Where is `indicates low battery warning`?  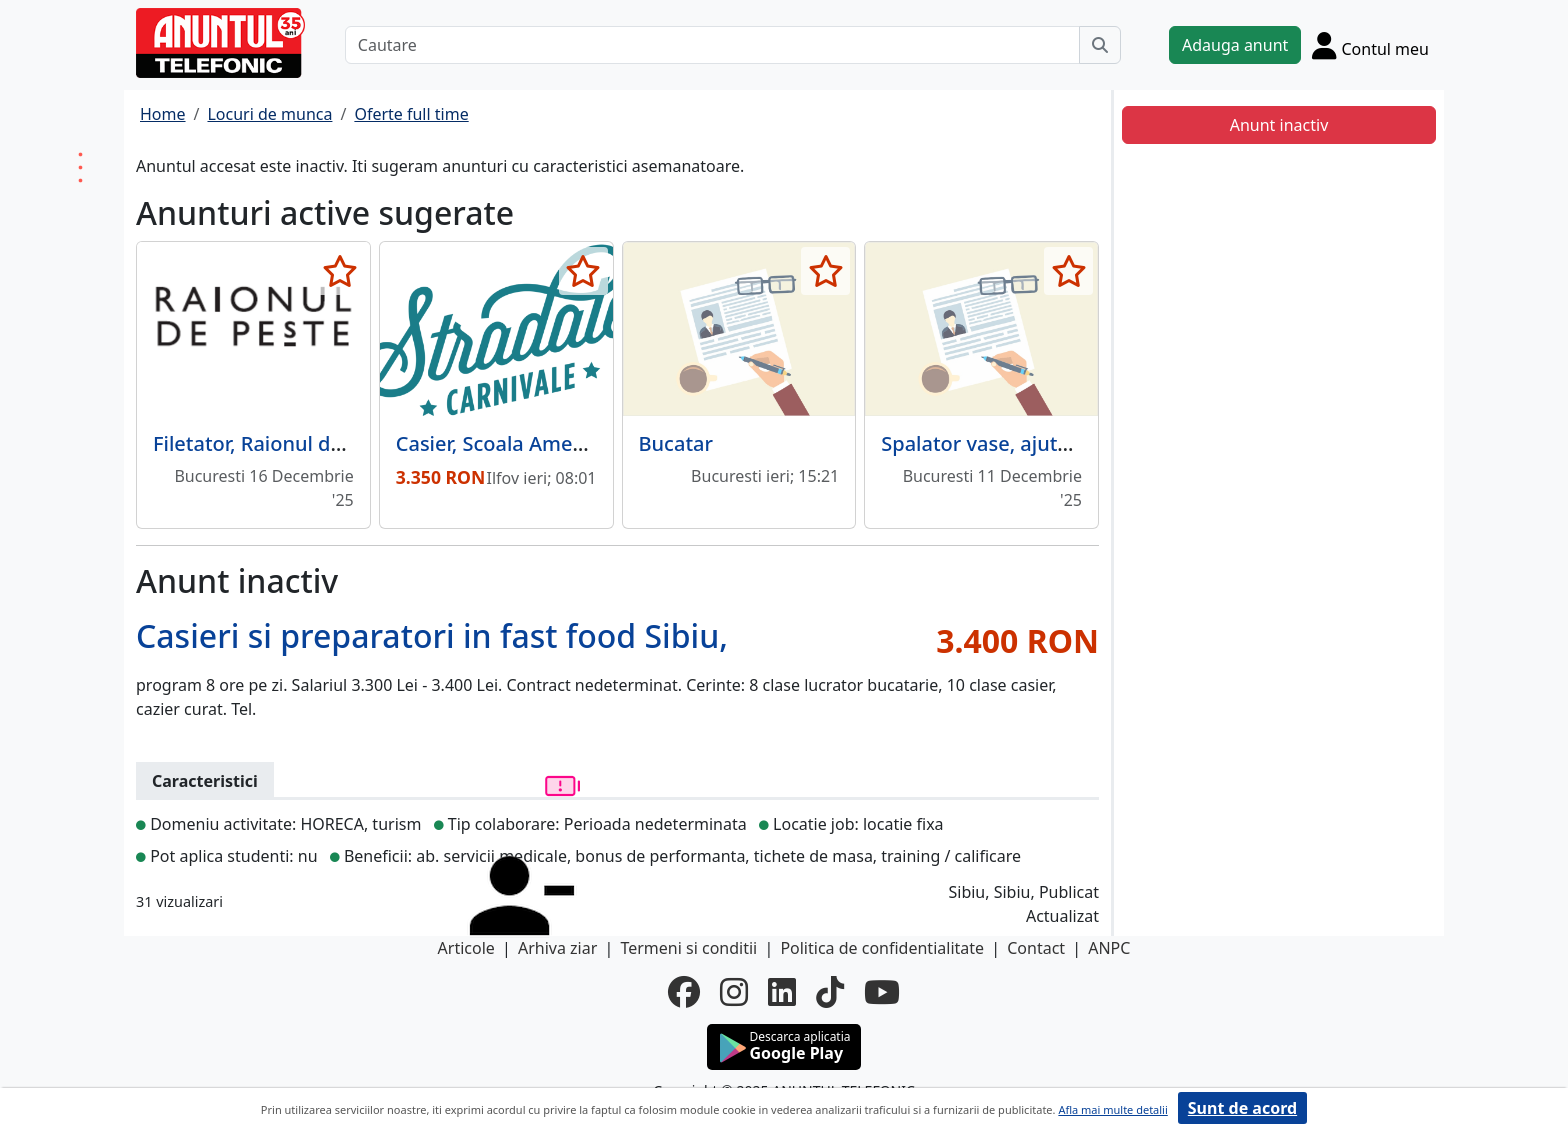
indicates low battery warning is located at coordinates (562, 786).